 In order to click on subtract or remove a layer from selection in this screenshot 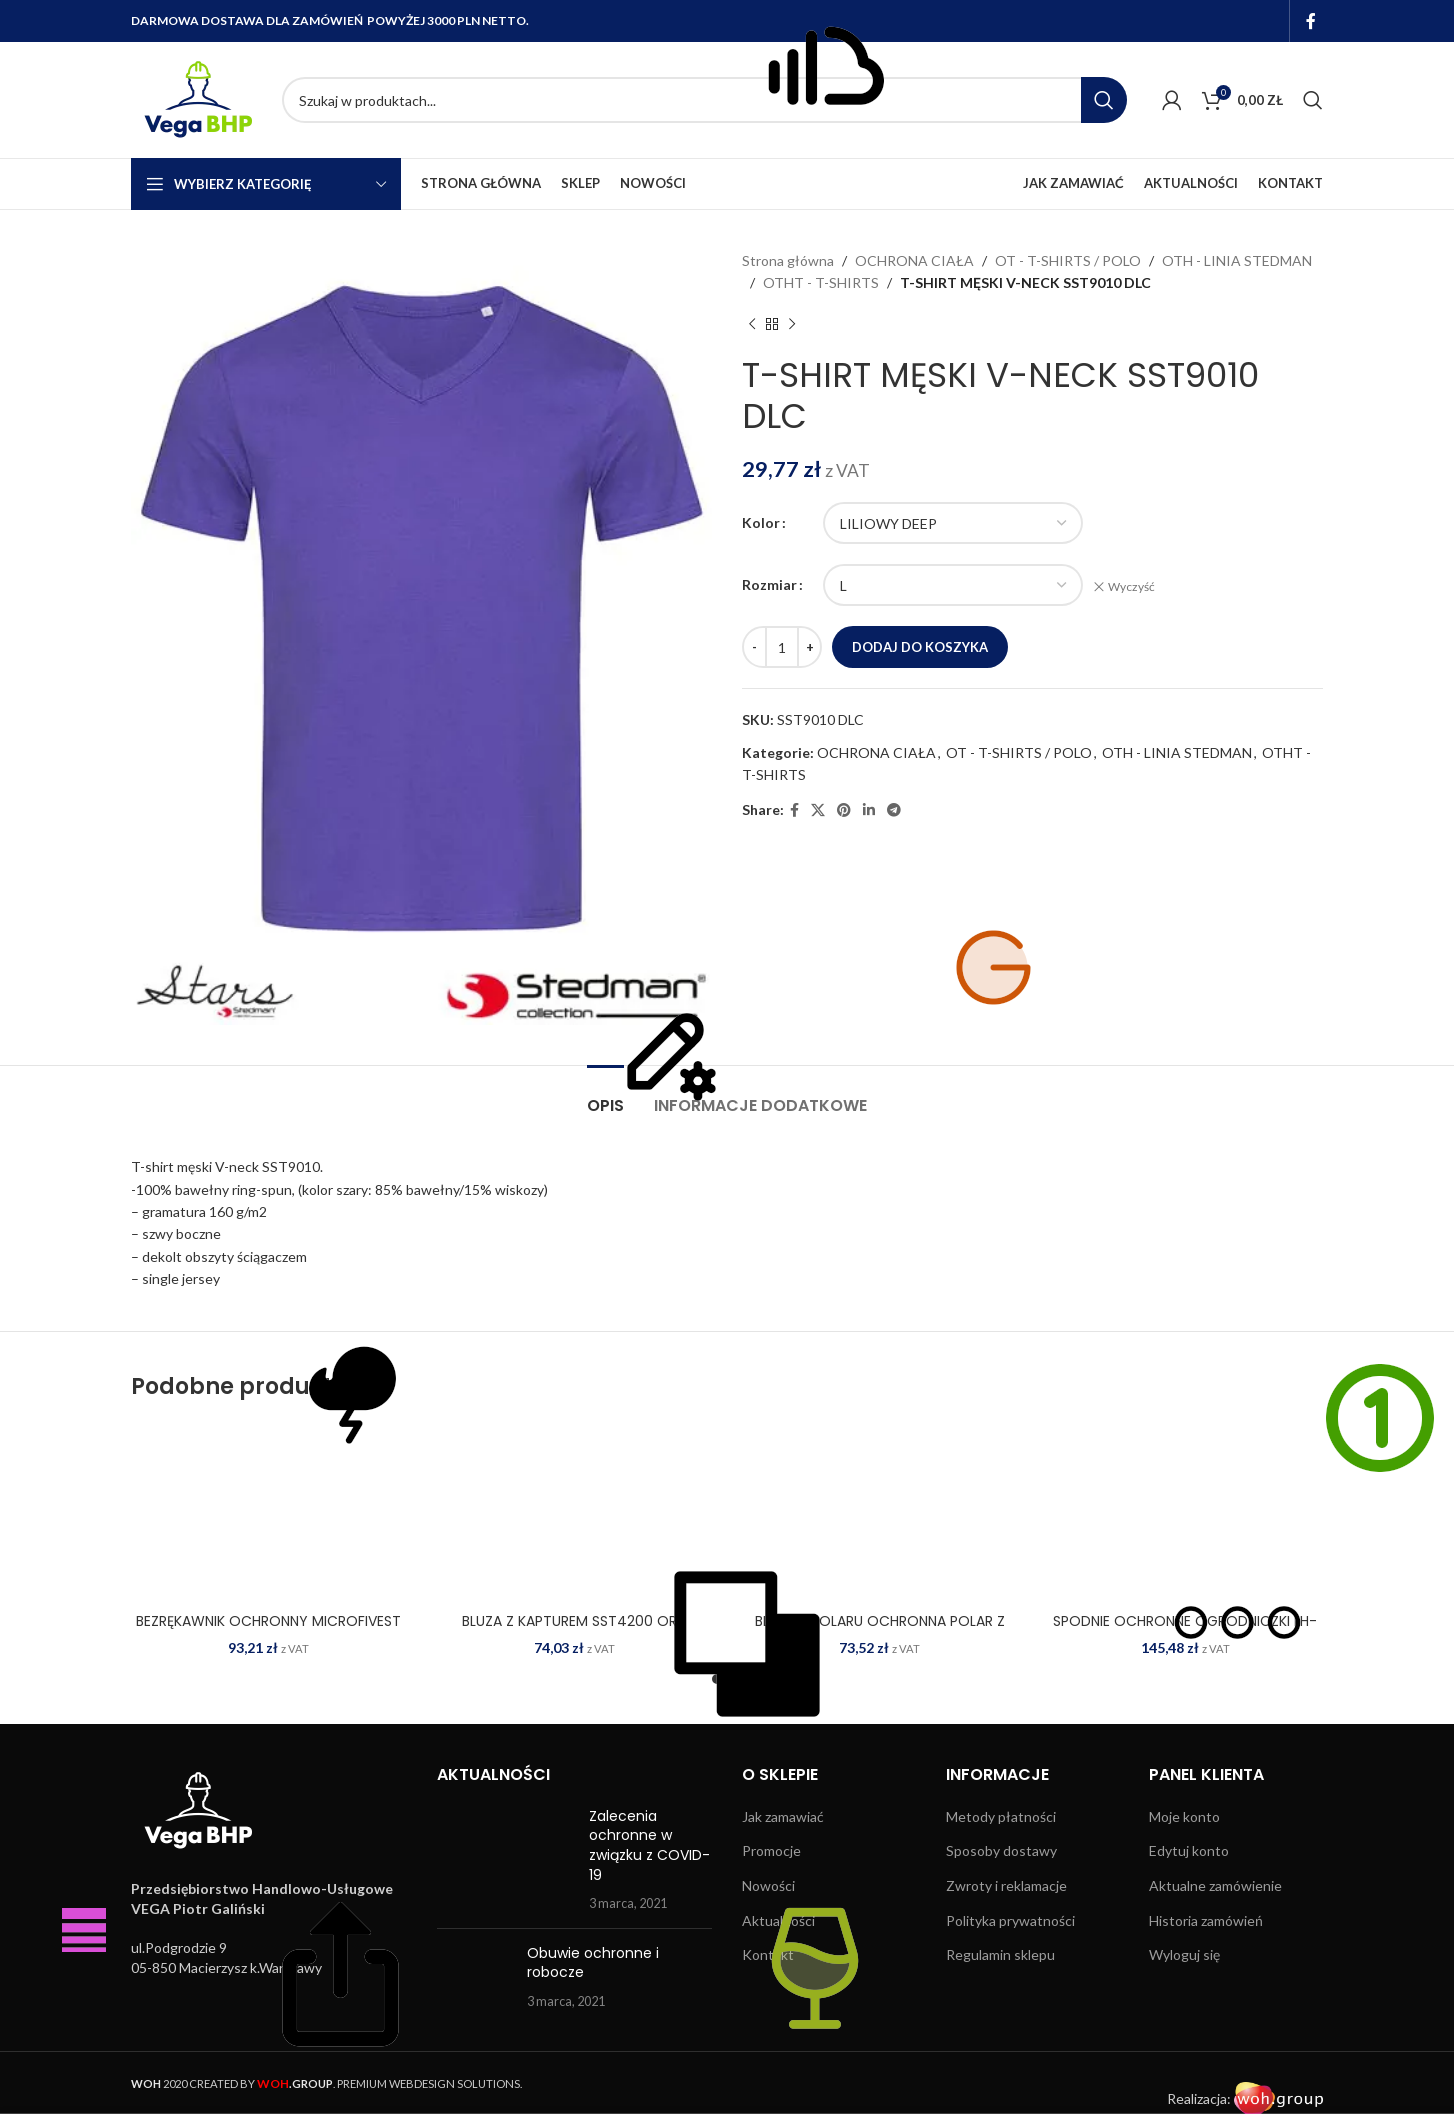, I will do `click(747, 1644)`.